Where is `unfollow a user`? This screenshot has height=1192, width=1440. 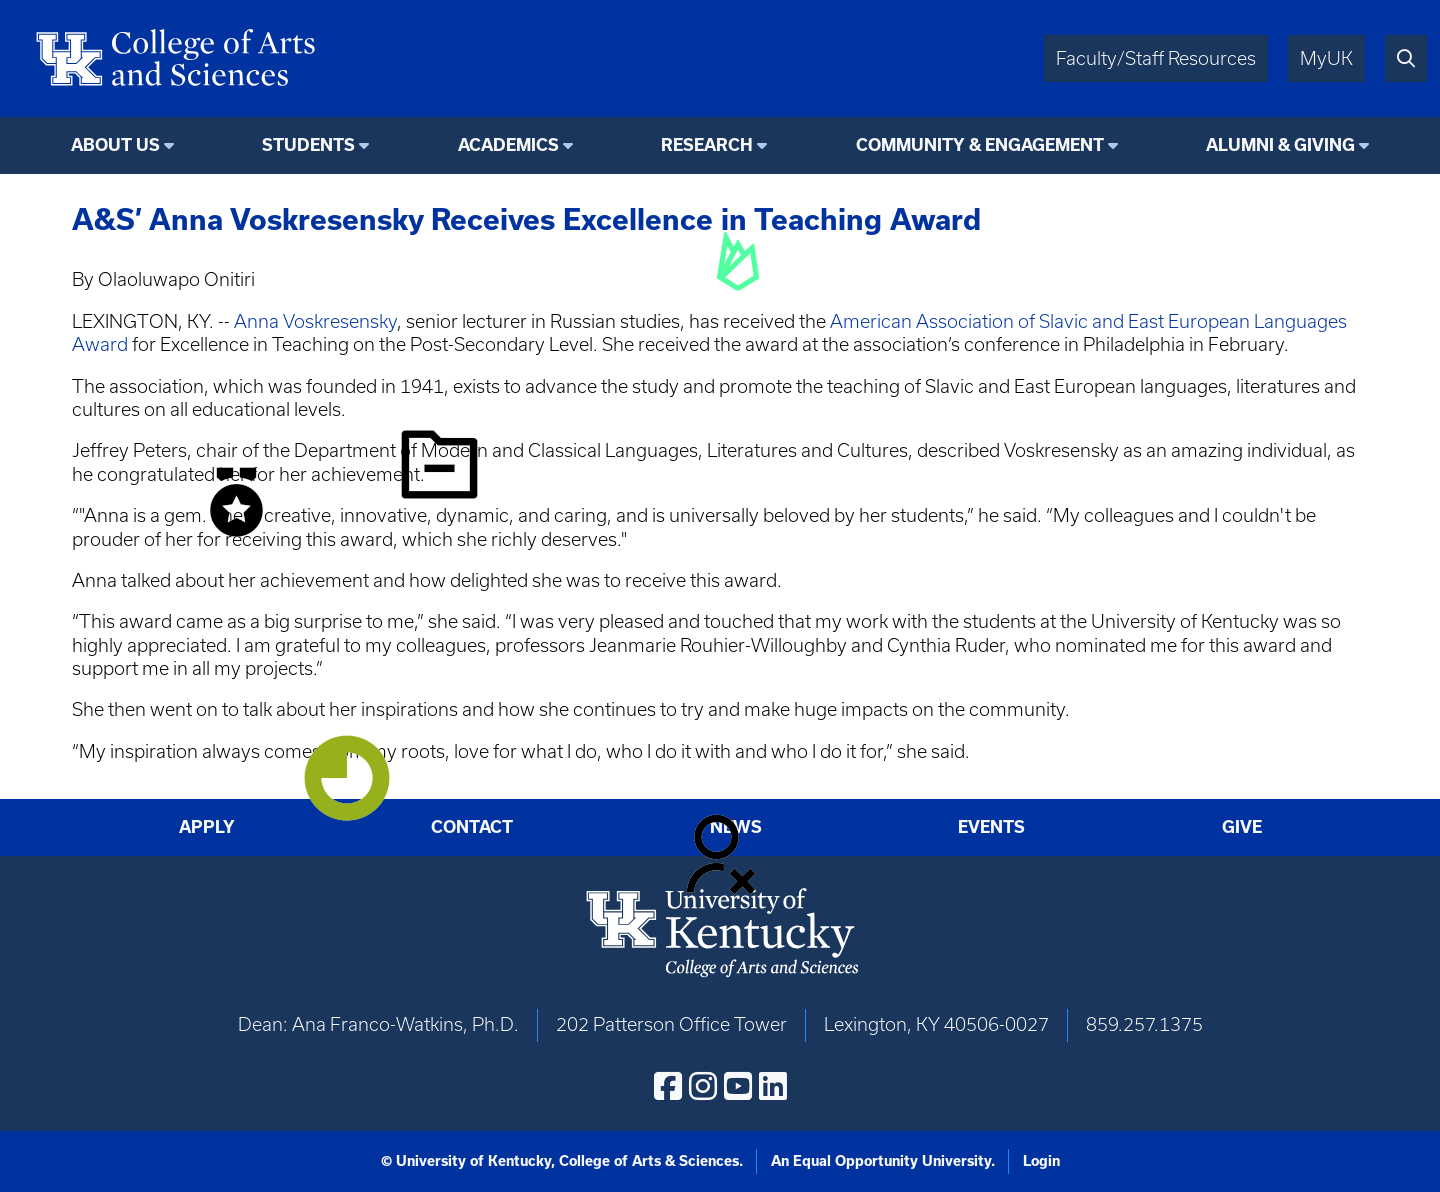
unfollow a user is located at coordinates (716, 855).